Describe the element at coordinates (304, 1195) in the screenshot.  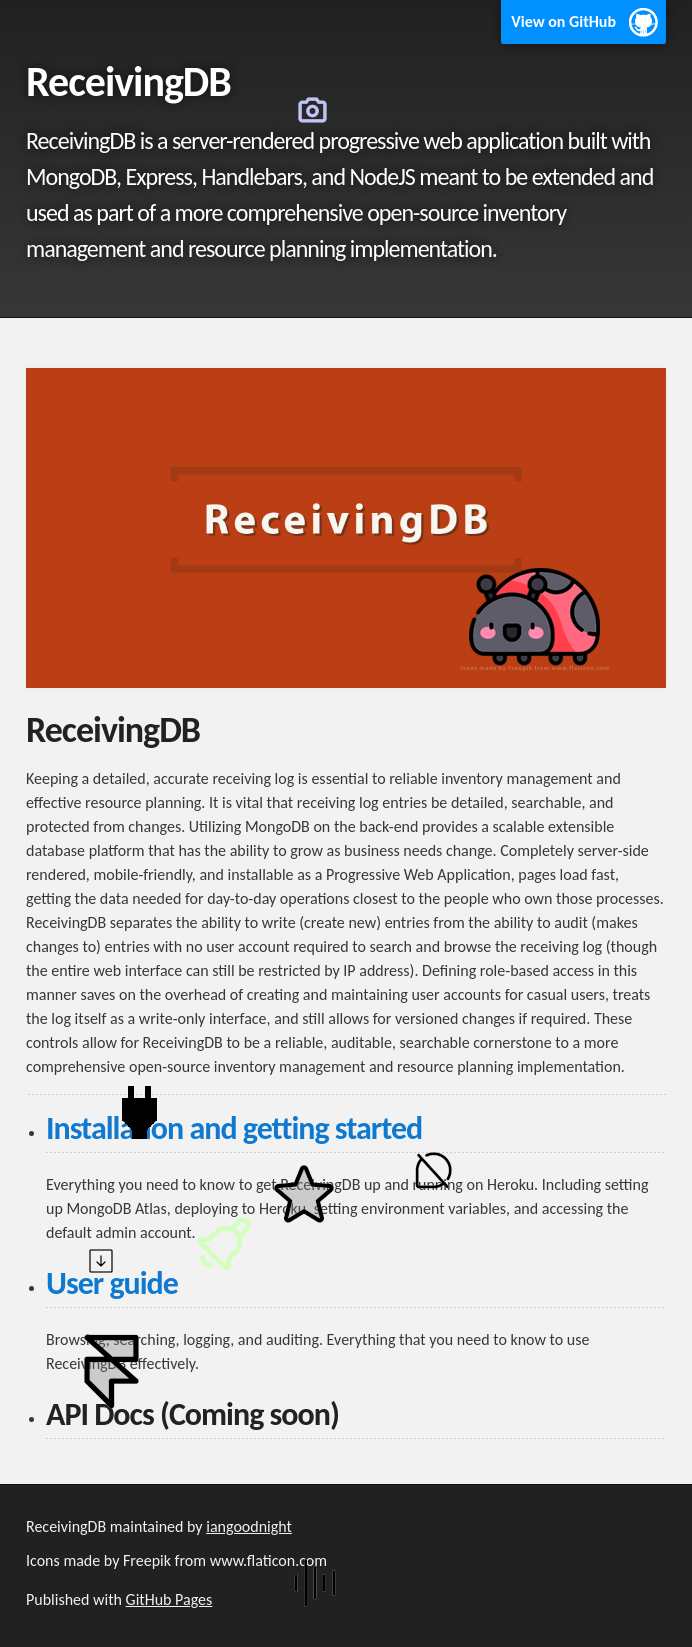
I see `add to favorites` at that location.